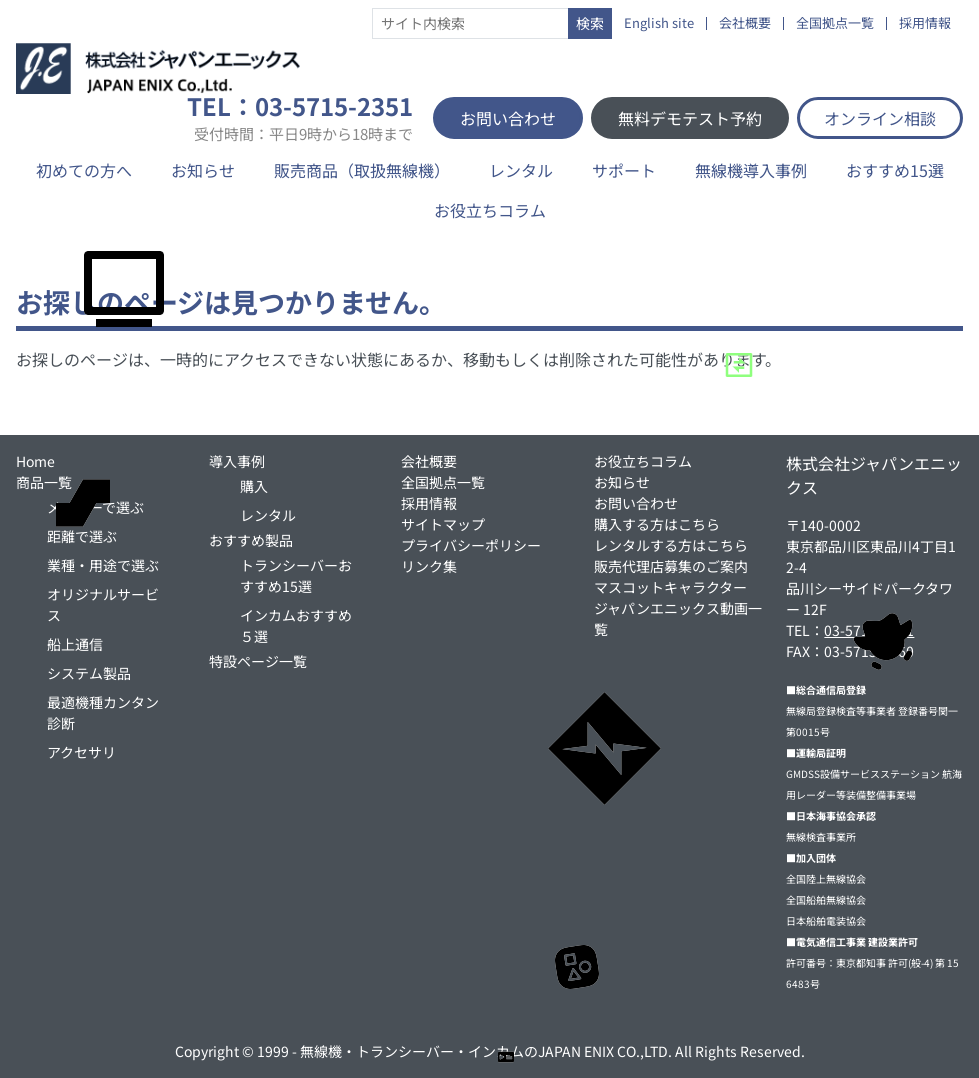  What do you see at coordinates (604, 748) in the screenshot?
I see `normalize.css library logo` at bounding box center [604, 748].